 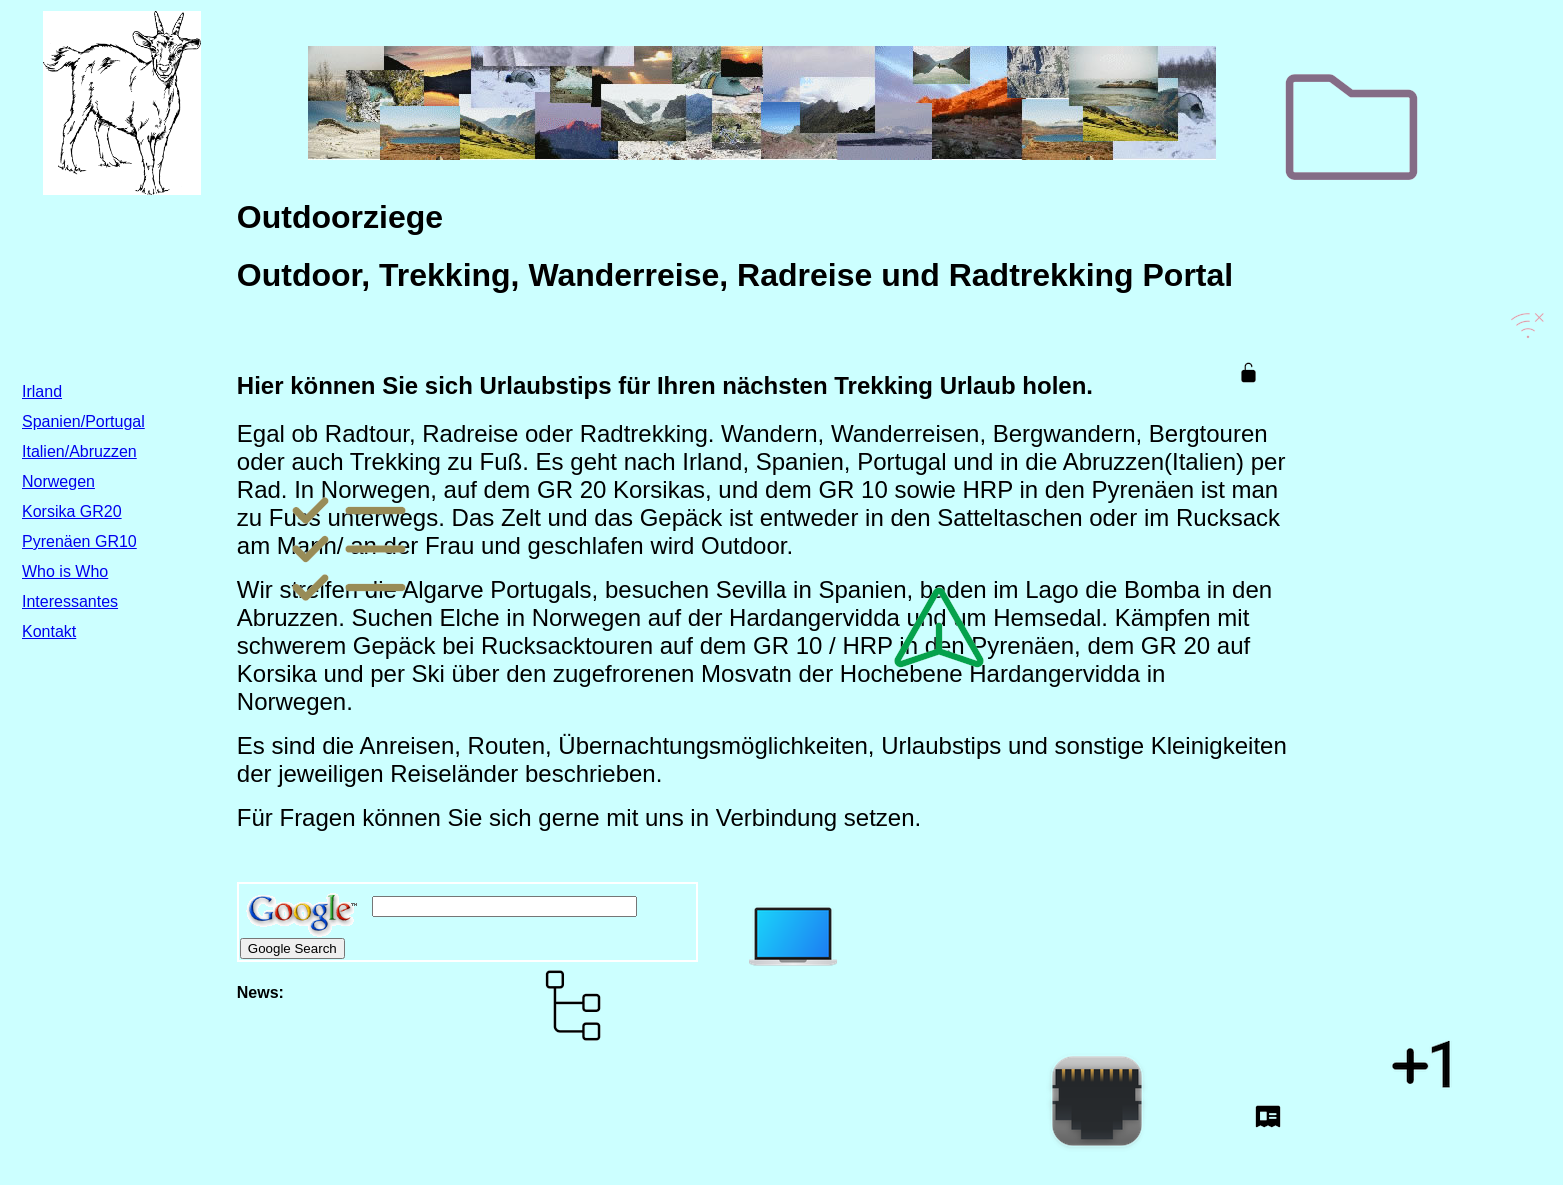 I want to click on view hierarchical folder structure, so click(x=570, y=1005).